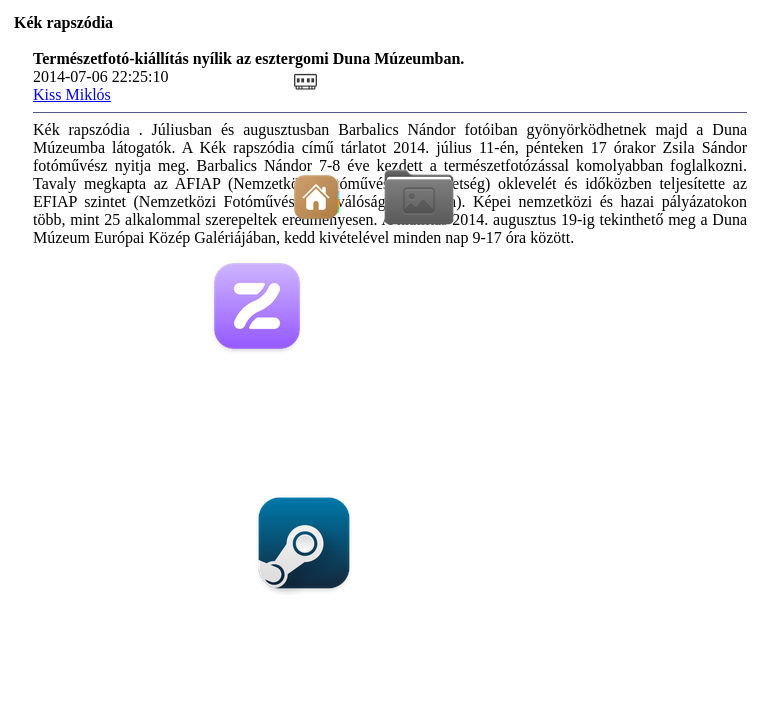  I want to click on indicates a memory module or RAM component, so click(305, 82).